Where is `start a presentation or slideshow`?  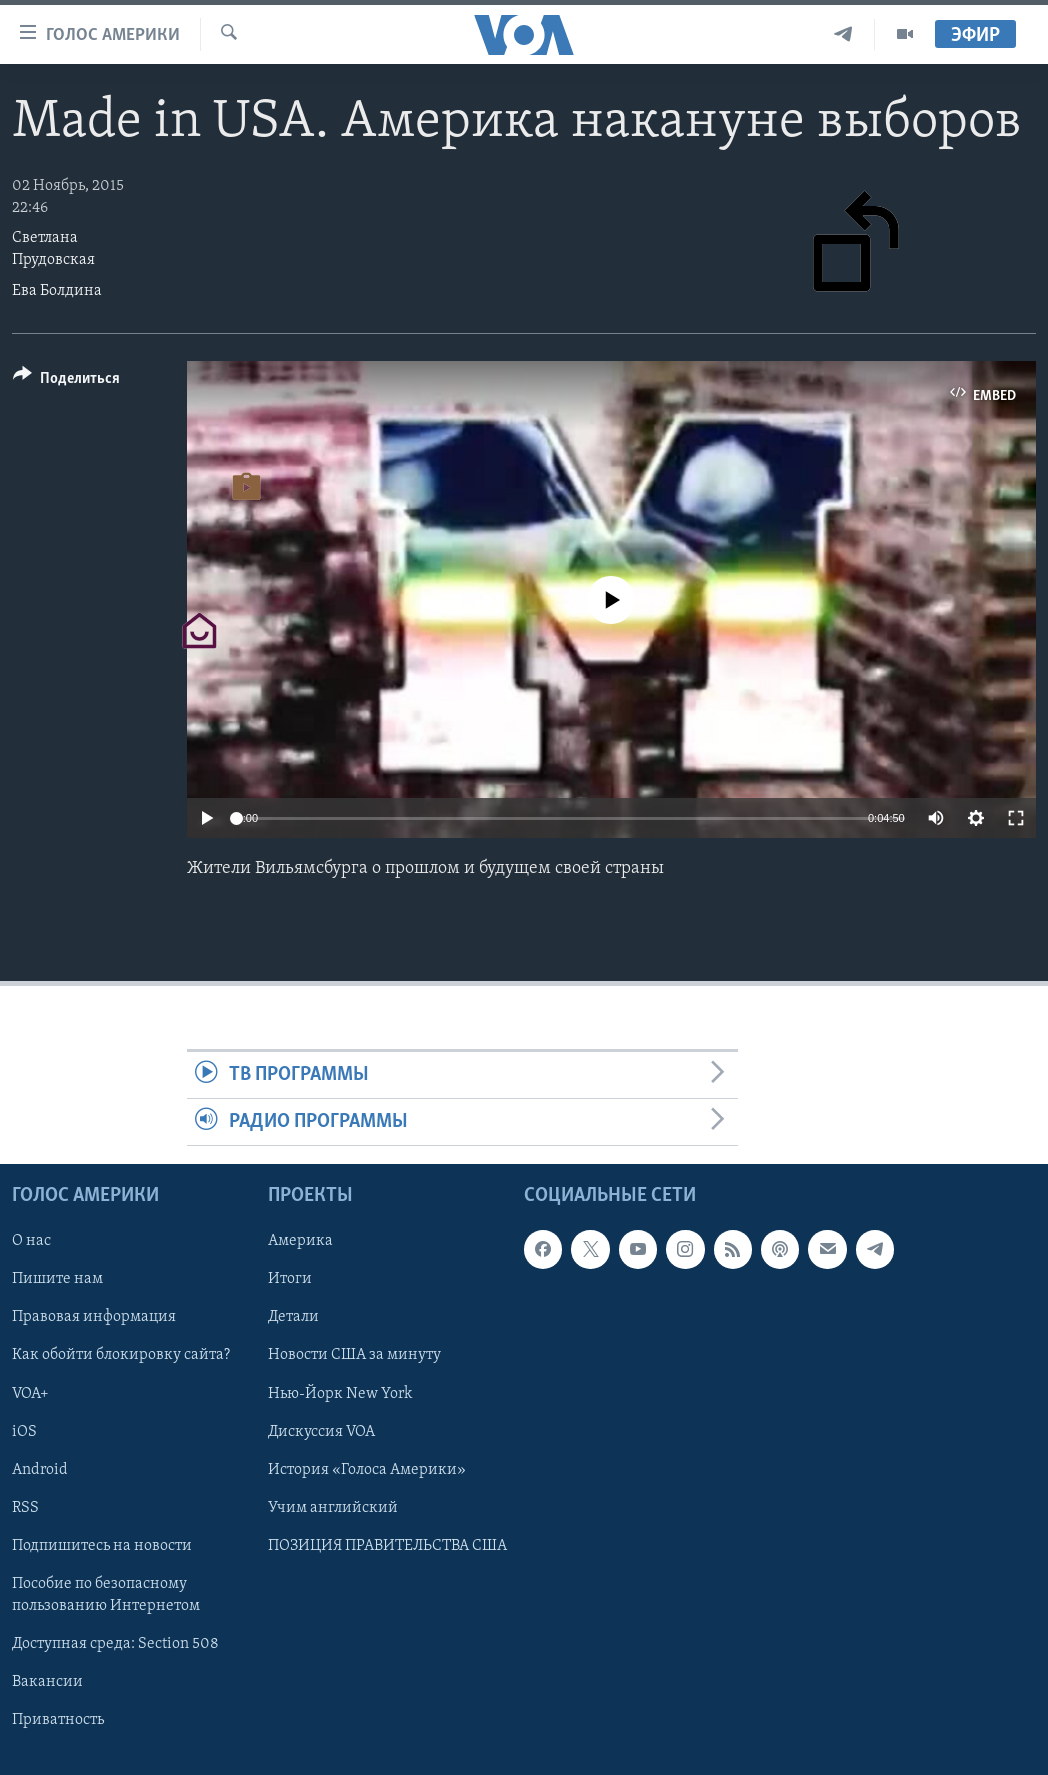 start a presentation or slideshow is located at coordinates (246, 487).